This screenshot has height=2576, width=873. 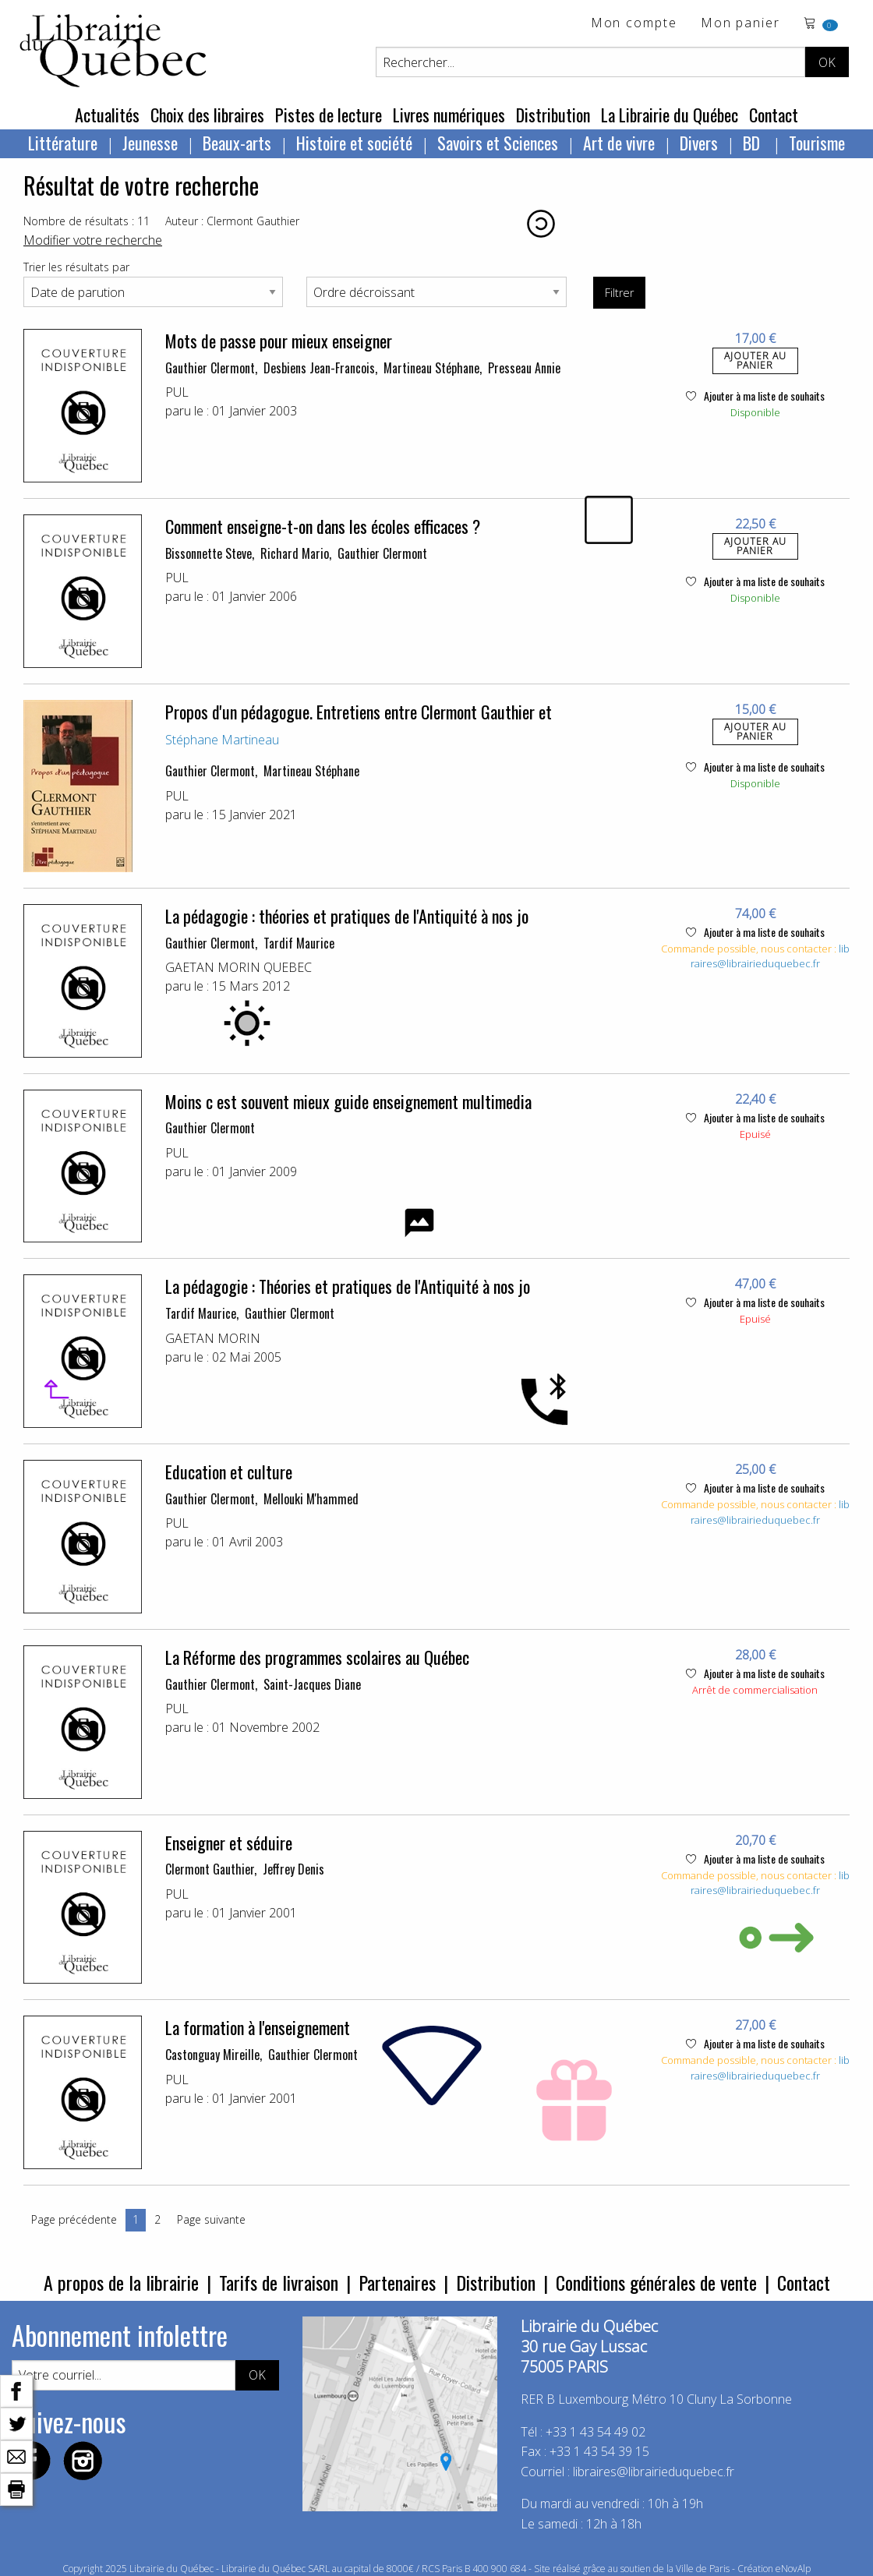 What do you see at coordinates (419, 1223) in the screenshot?
I see `new multimedia message received` at bounding box center [419, 1223].